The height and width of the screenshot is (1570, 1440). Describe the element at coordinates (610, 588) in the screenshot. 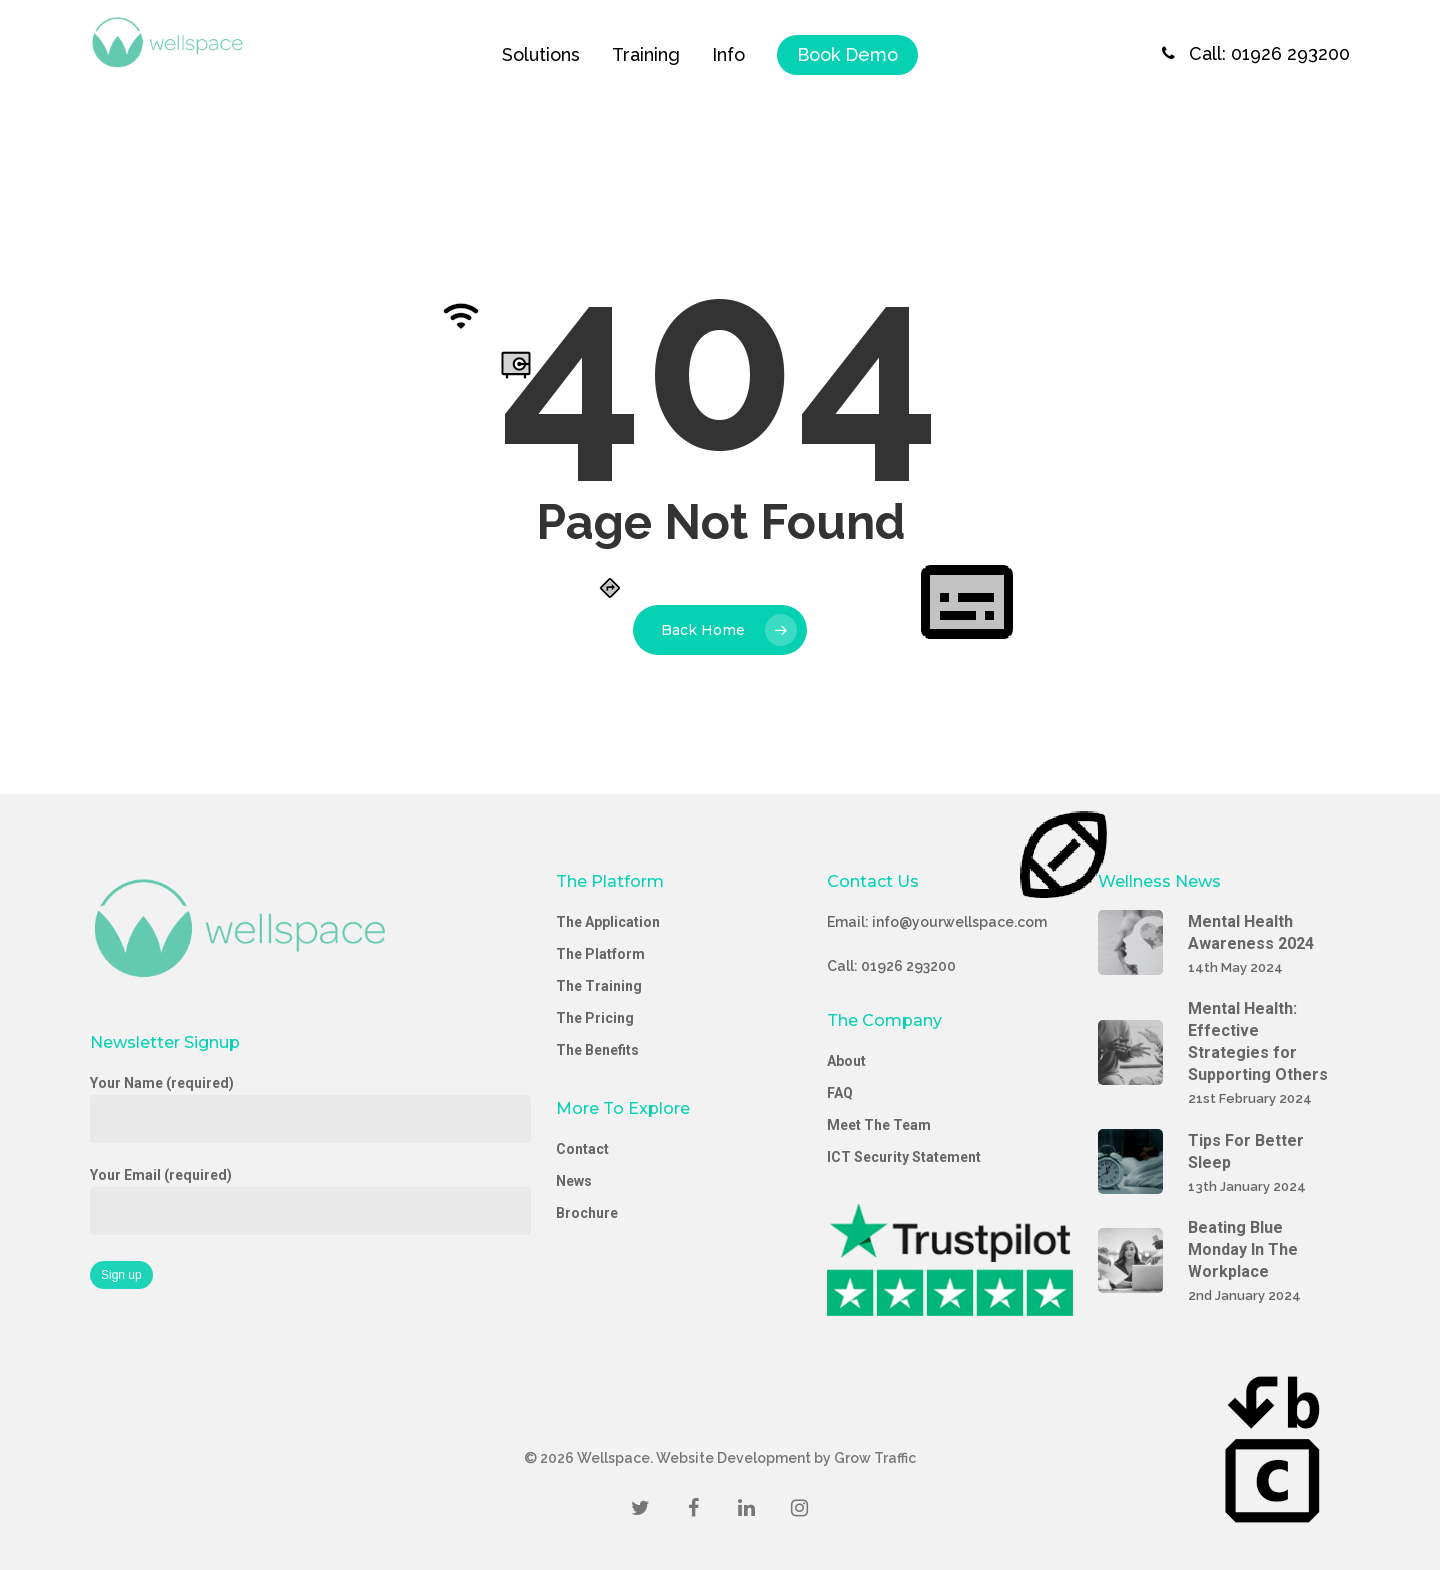

I see `get directions to a location` at that location.